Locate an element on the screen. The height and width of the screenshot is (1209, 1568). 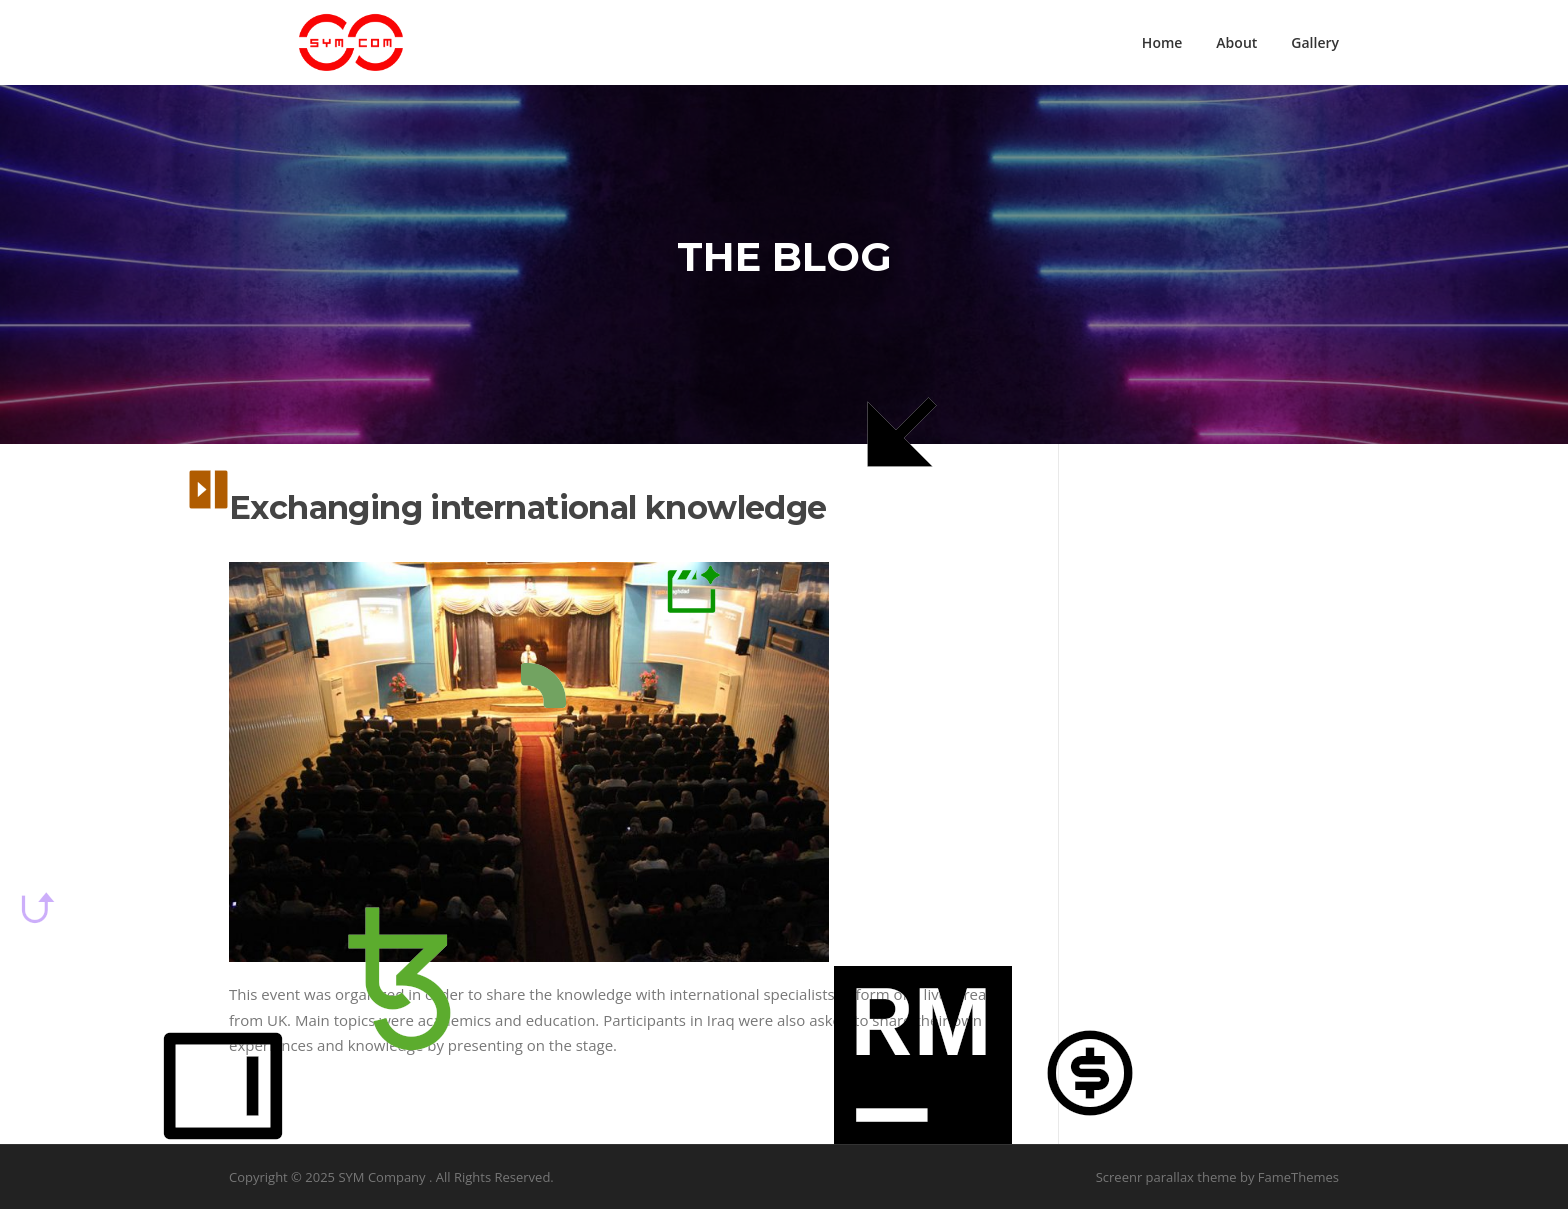
generate video content using AI is located at coordinates (691, 591).